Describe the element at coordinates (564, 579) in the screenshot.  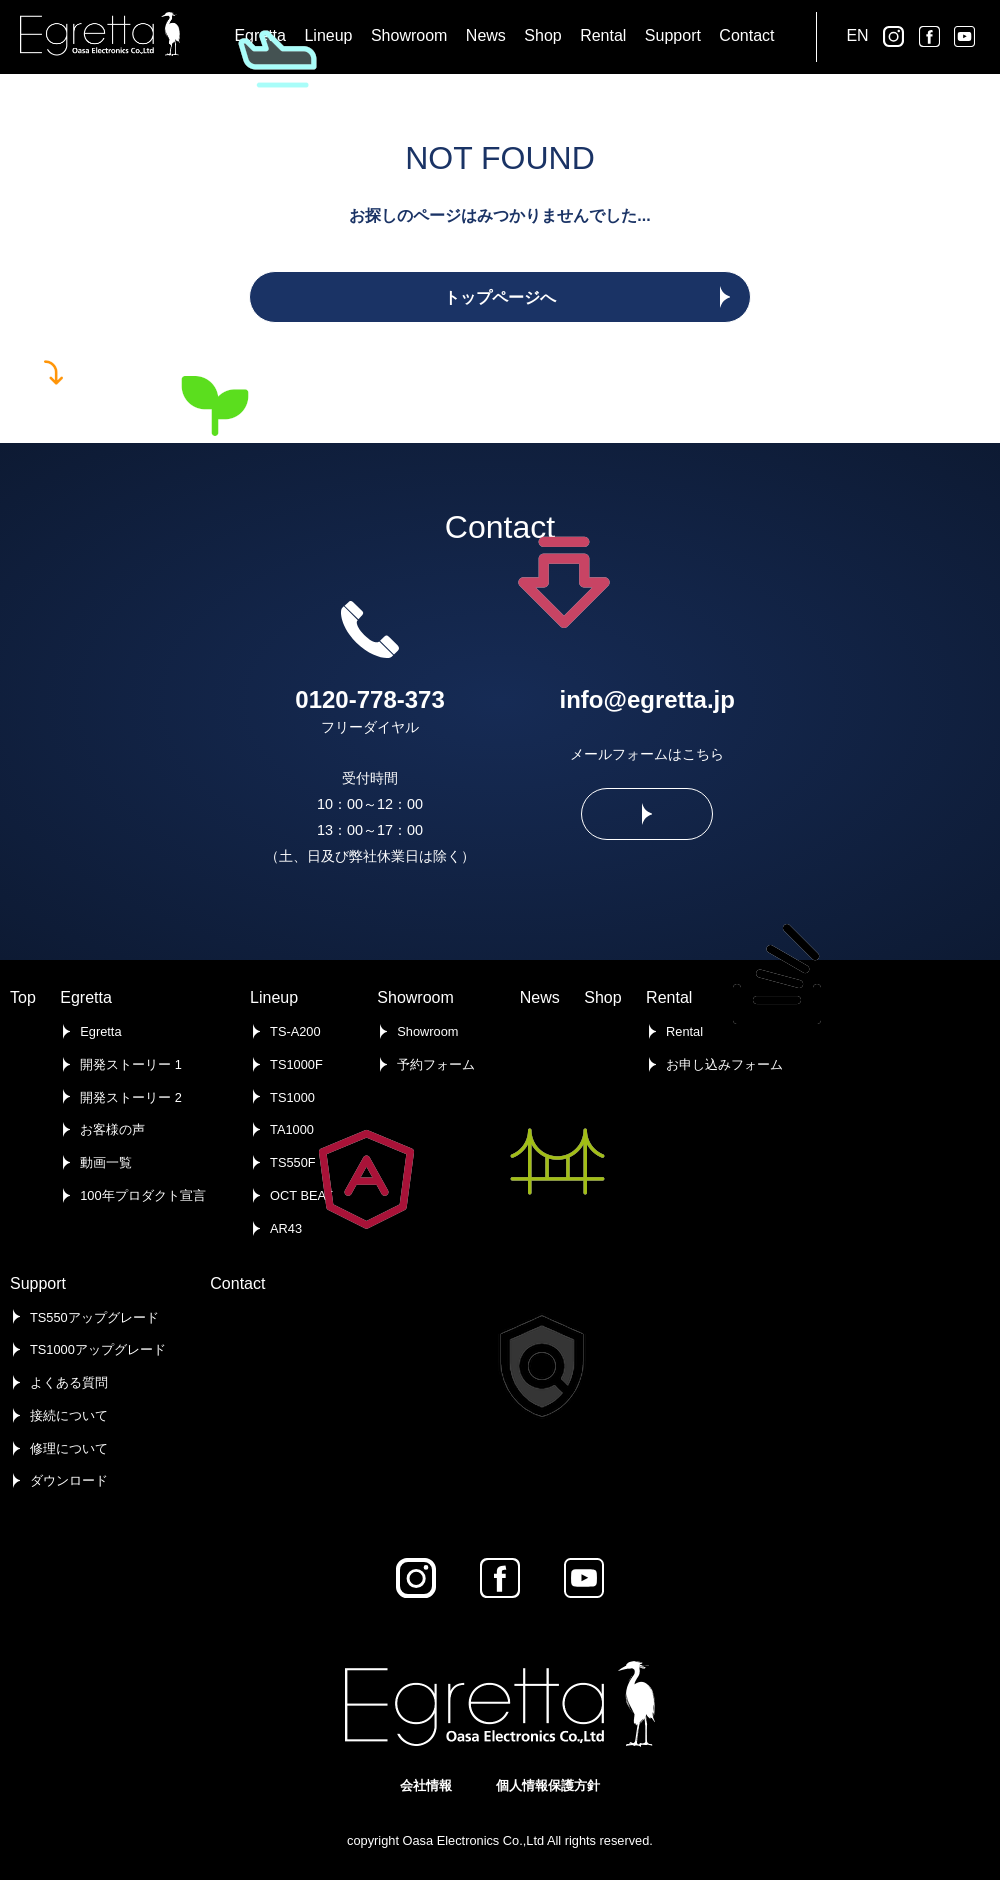
I see `download file or content` at that location.